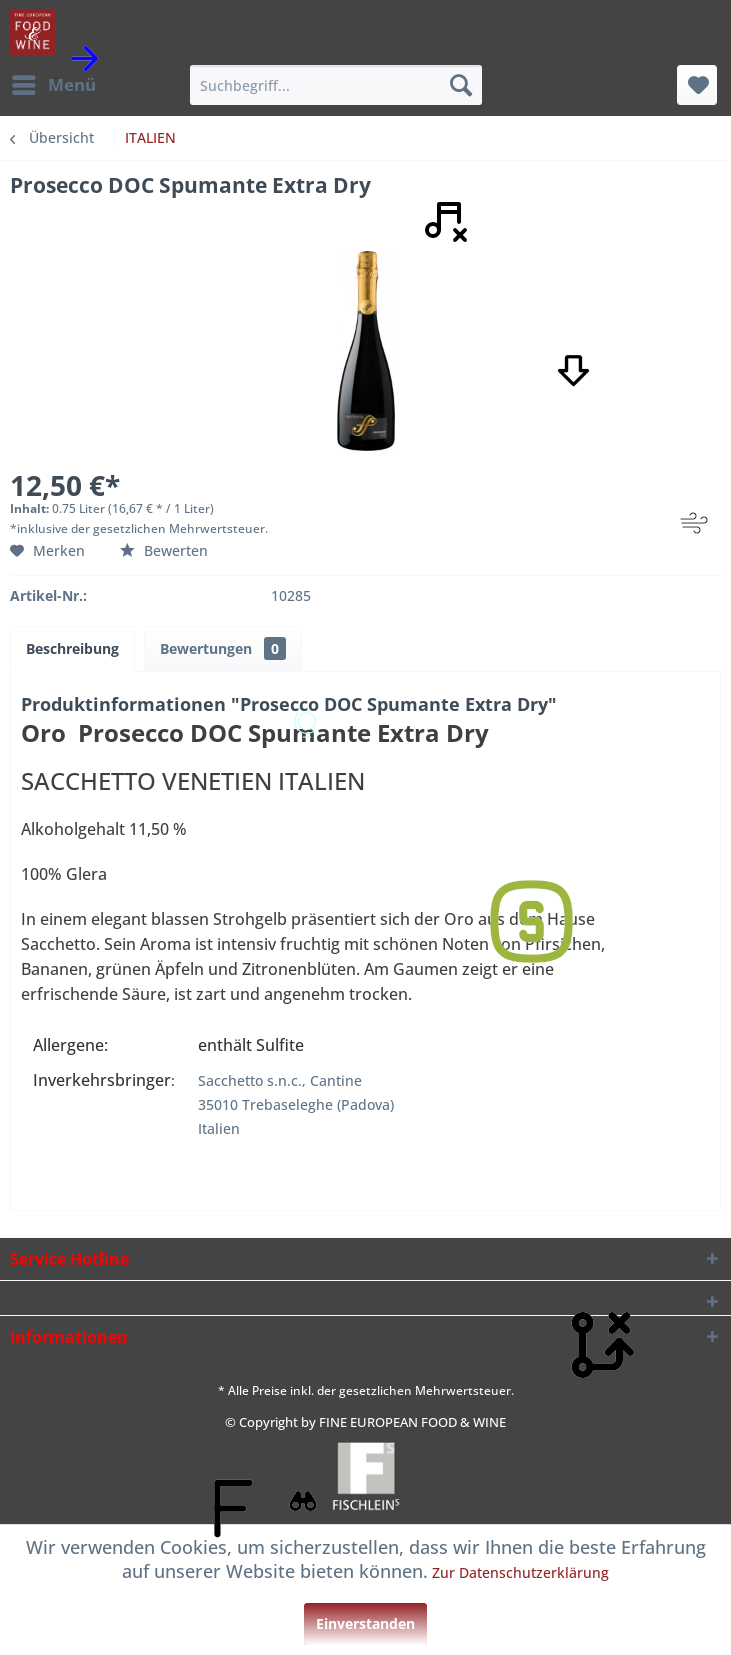 The height and width of the screenshot is (1655, 731). Describe the element at coordinates (306, 724) in the screenshot. I see `view global or worldwide settings` at that location.